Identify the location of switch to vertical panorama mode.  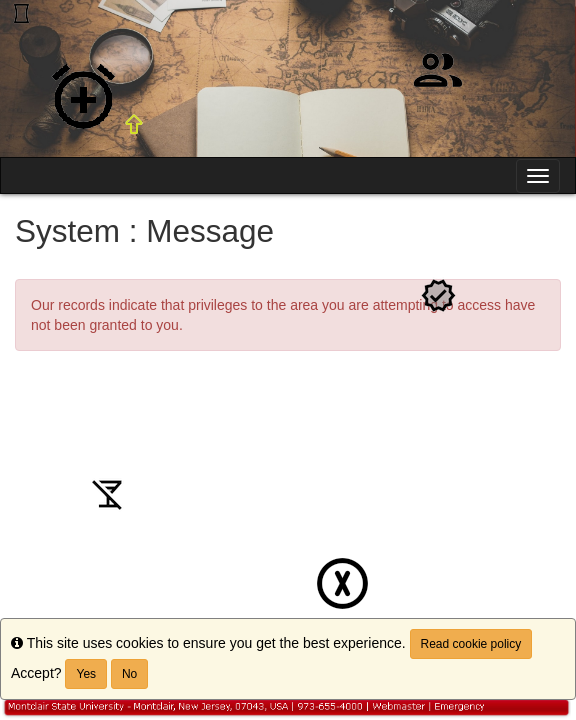
(21, 13).